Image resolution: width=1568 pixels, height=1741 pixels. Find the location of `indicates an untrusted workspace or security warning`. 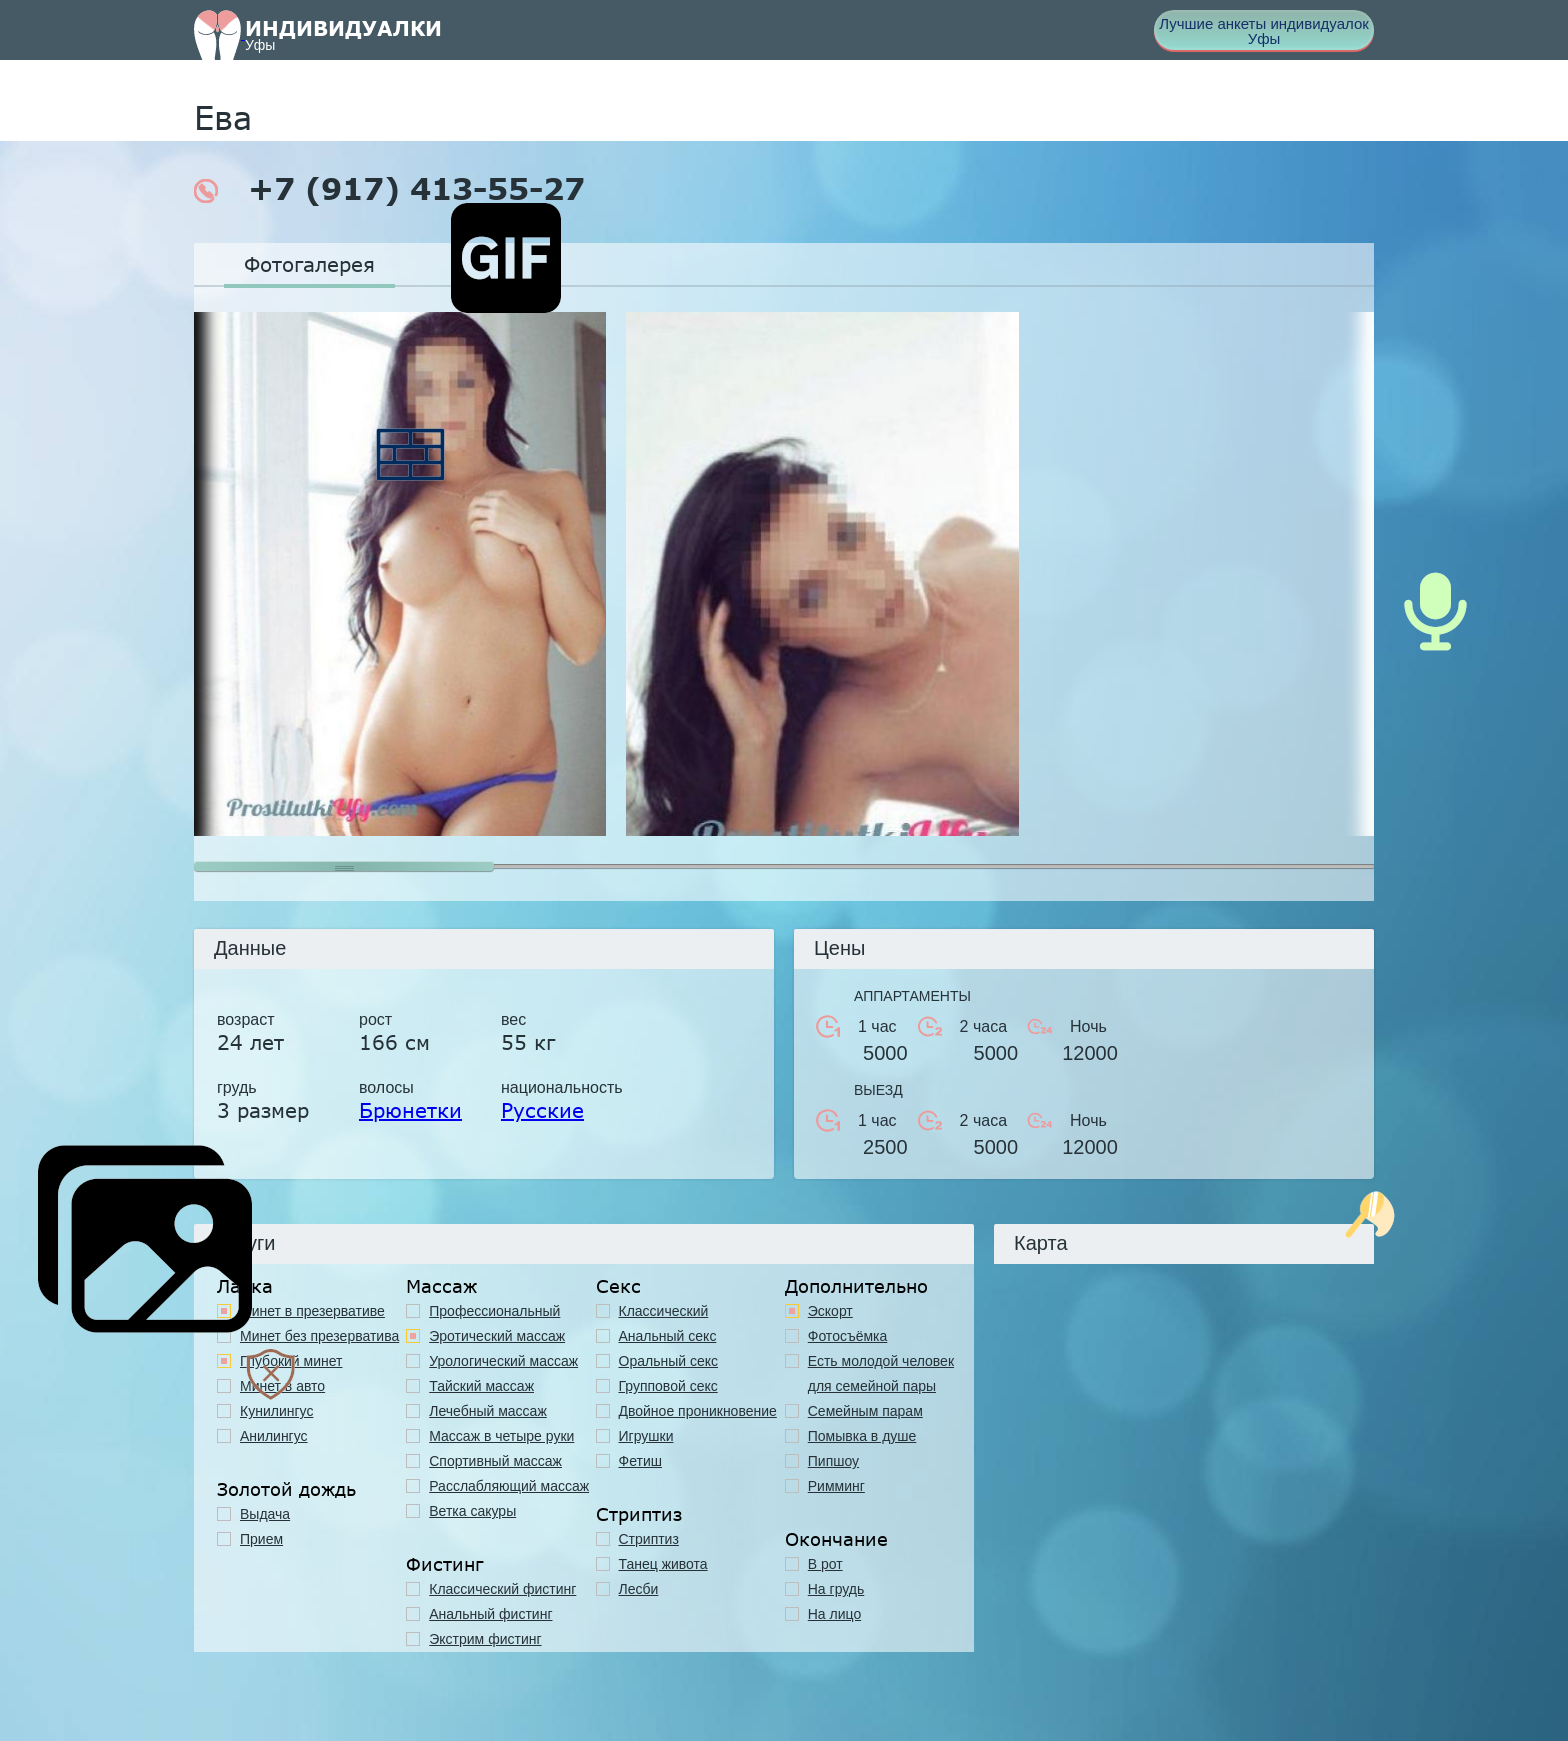

indicates an untrusted workspace or security warning is located at coordinates (270, 1374).